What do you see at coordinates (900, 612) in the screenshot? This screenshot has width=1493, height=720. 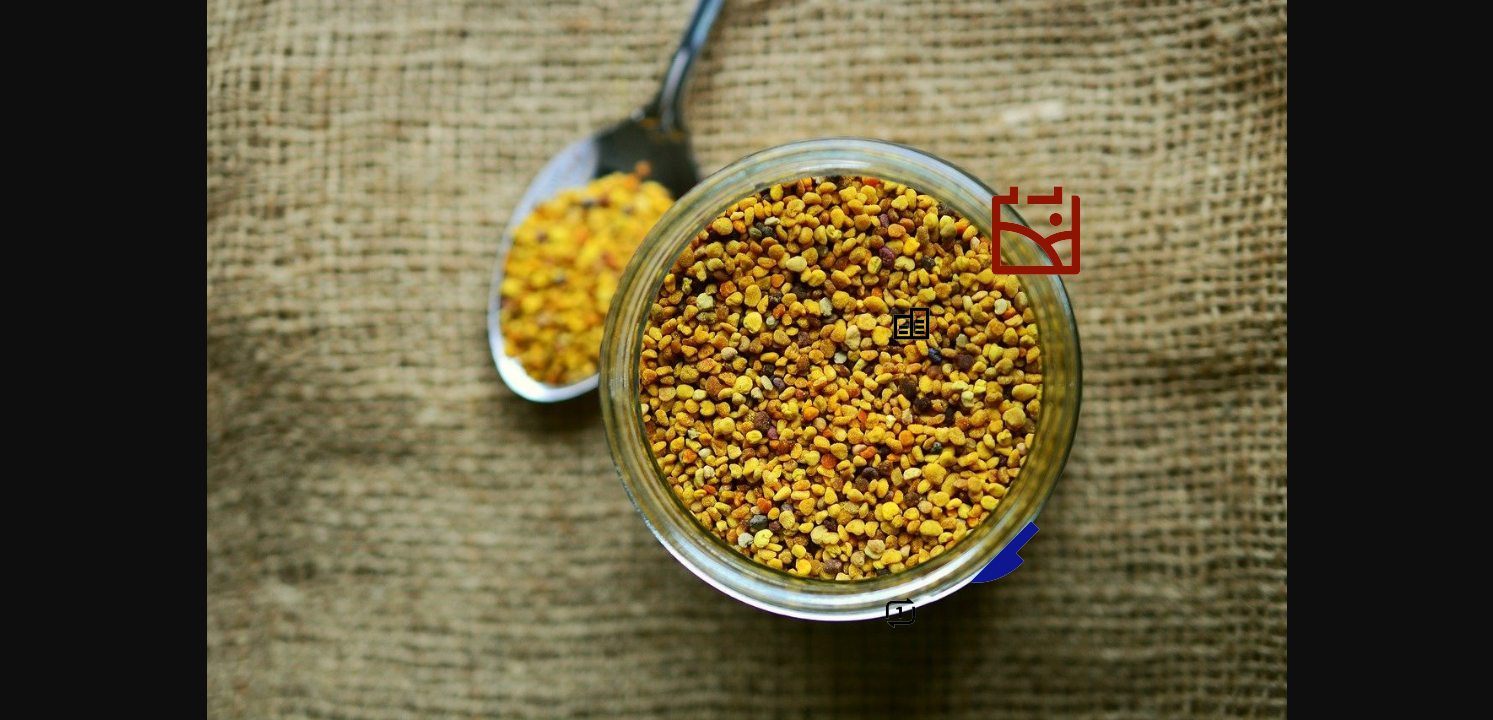 I see `repeat the current track` at bounding box center [900, 612].